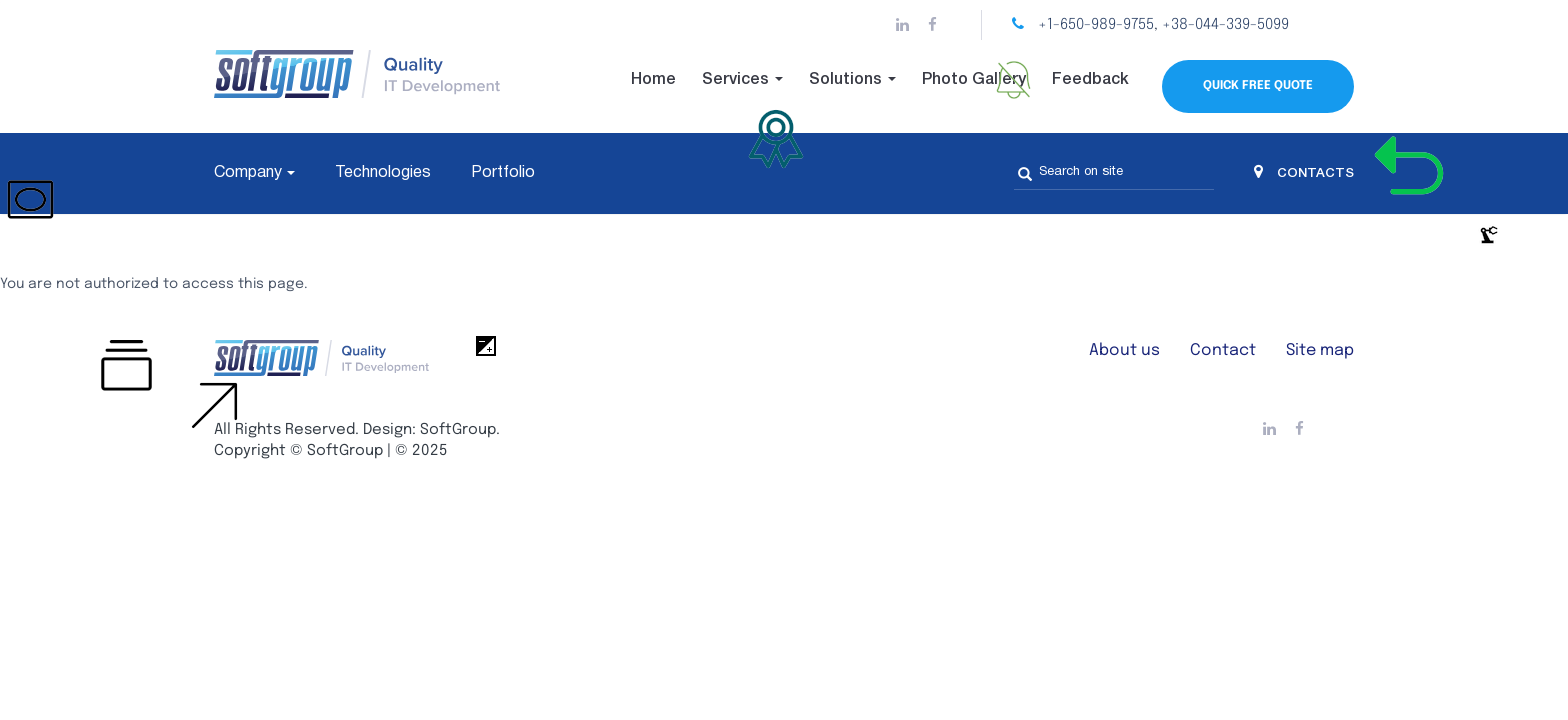 This screenshot has width=1568, height=720. What do you see at coordinates (1409, 168) in the screenshot?
I see `undo previous action` at bounding box center [1409, 168].